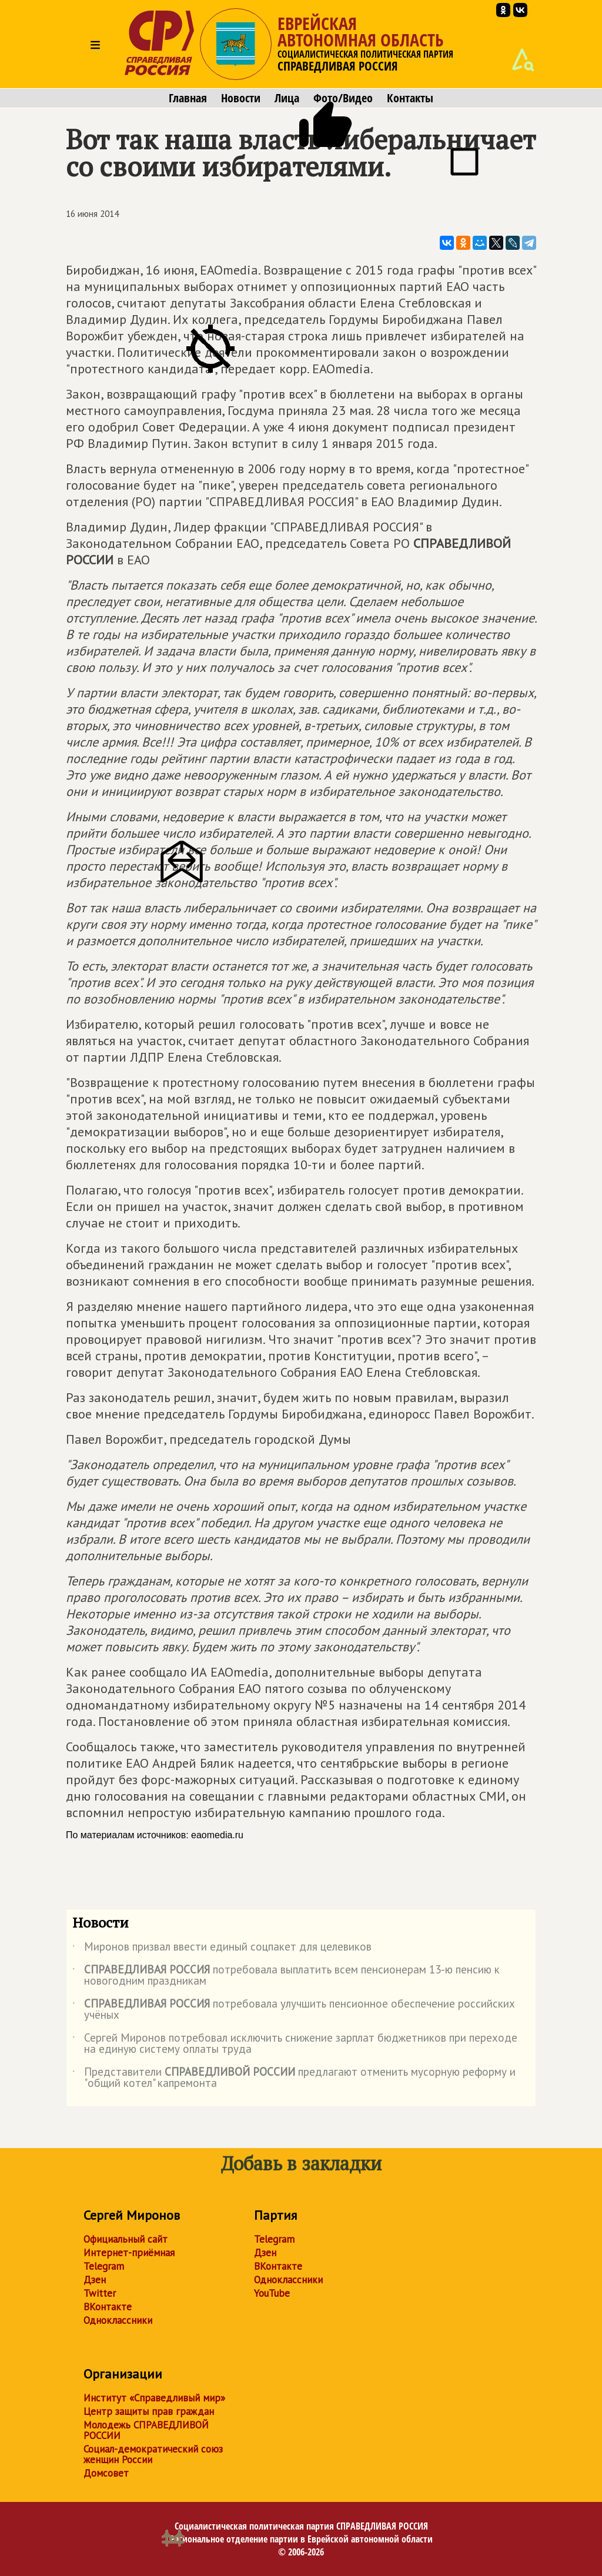  What do you see at coordinates (464, 162) in the screenshot?
I see `stop or halt a running process` at bounding box center [464, 162].